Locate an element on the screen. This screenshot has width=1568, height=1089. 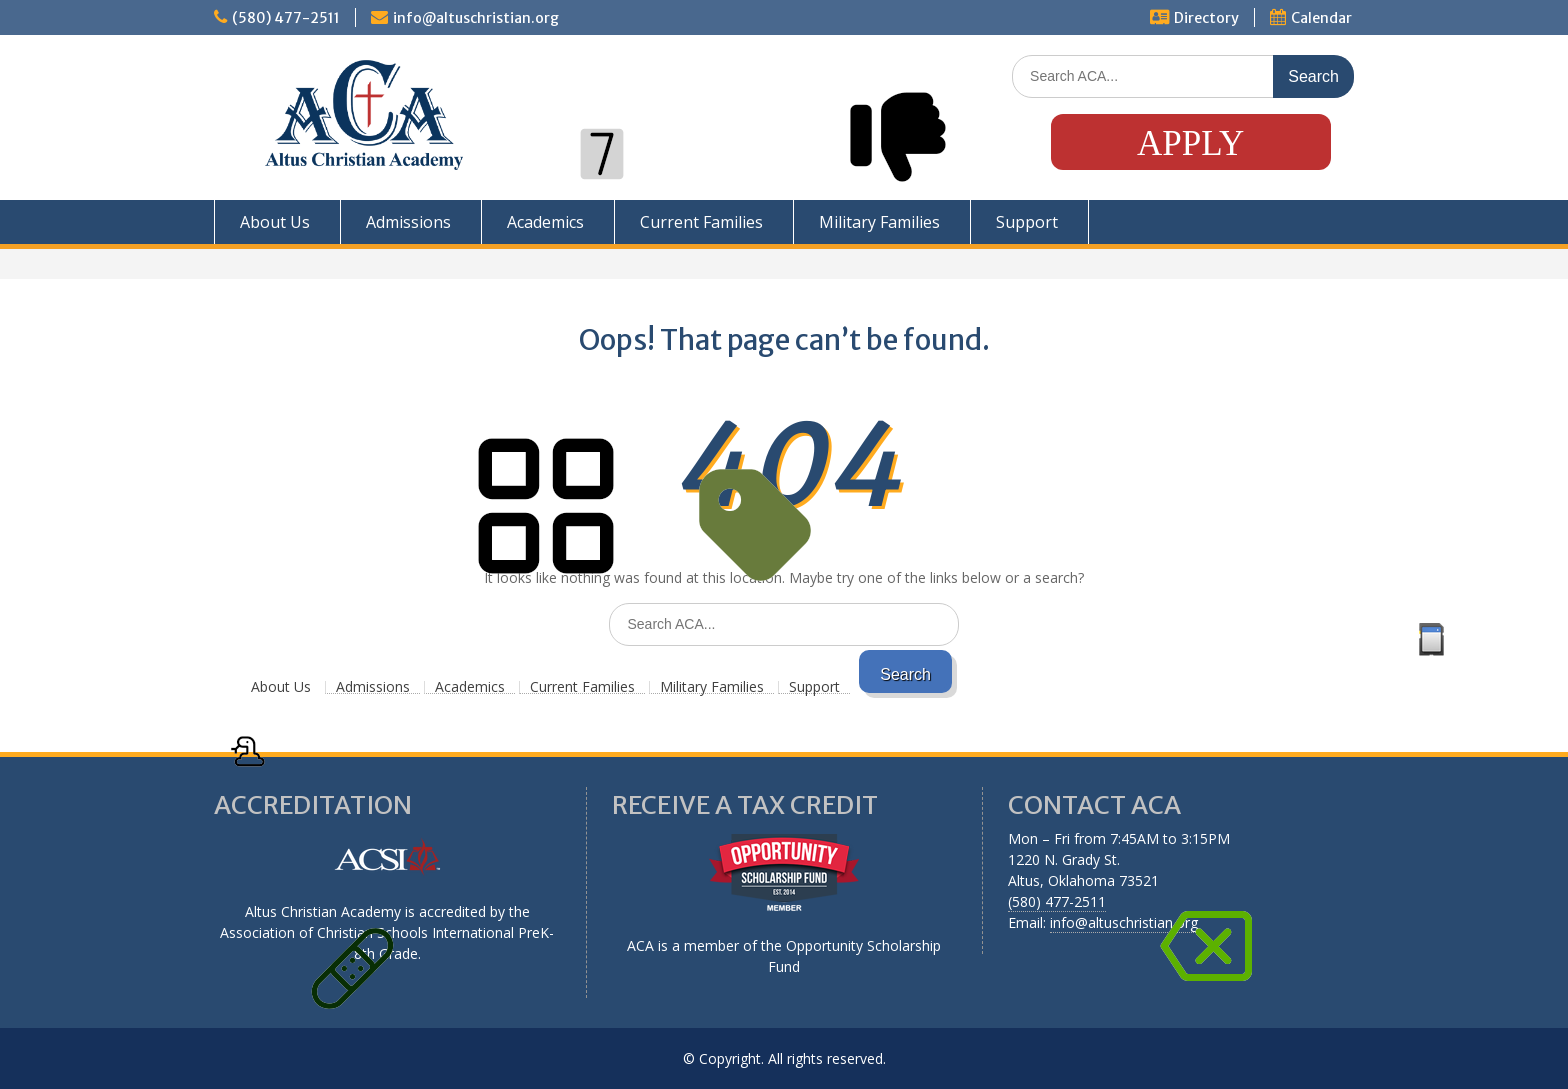
access first aid or medical information is located at coordinates (352, 968).